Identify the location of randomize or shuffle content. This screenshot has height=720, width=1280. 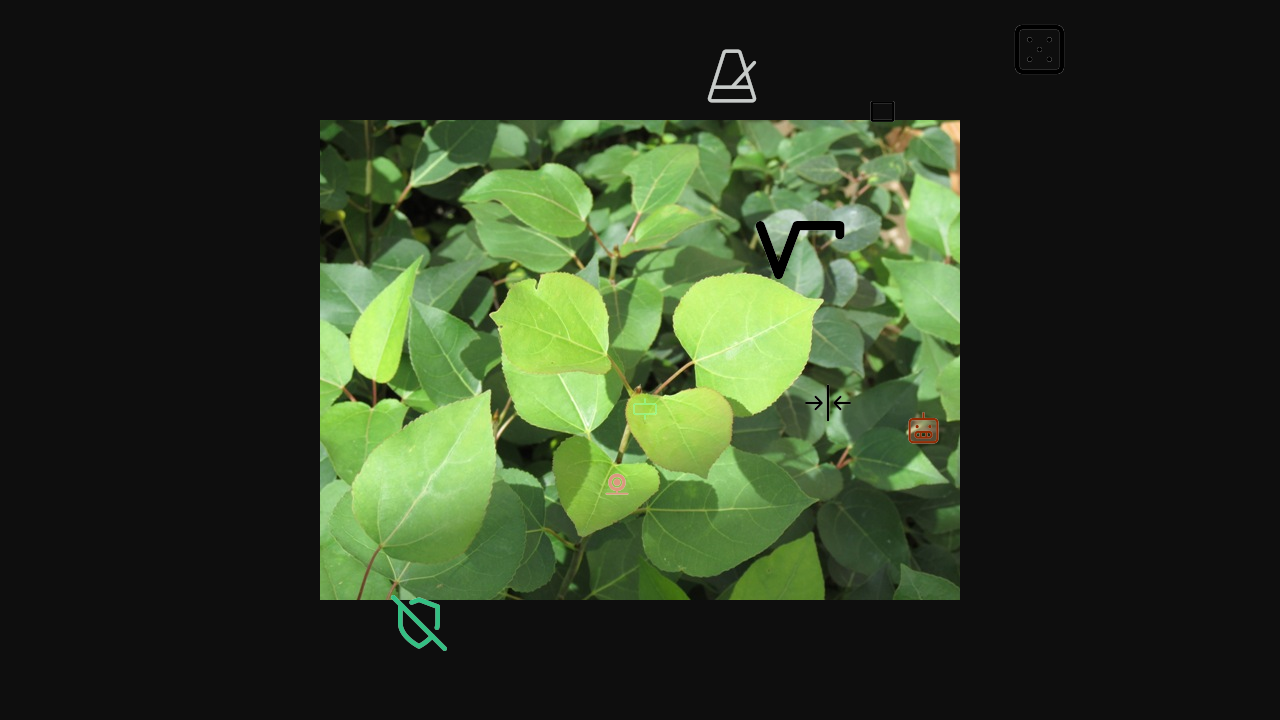
(1039, 49).